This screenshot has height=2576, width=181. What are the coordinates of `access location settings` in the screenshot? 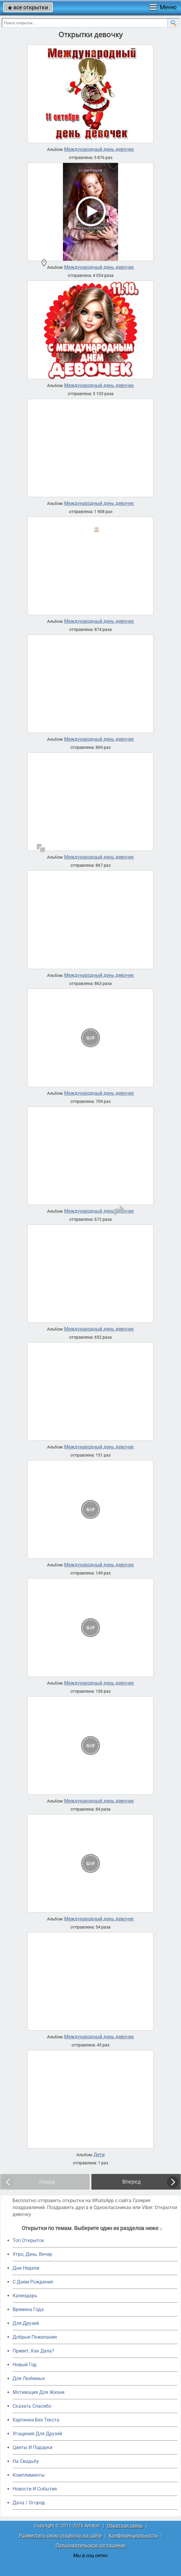 It's located at (44, 263).